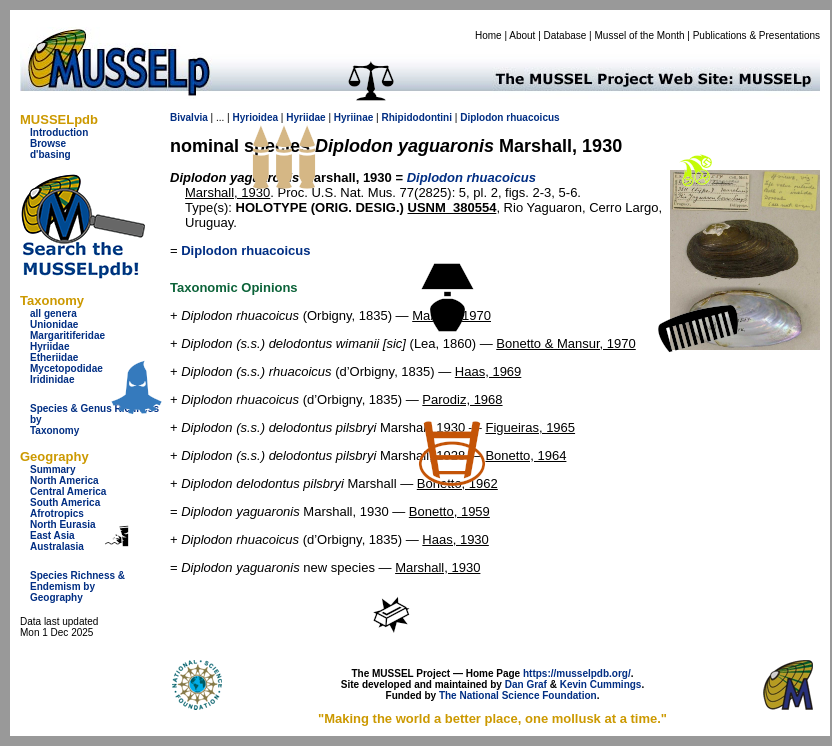 This screenshot has height=746, width=832. I want to click on access grooming or personal care settings, so click(698, 329).